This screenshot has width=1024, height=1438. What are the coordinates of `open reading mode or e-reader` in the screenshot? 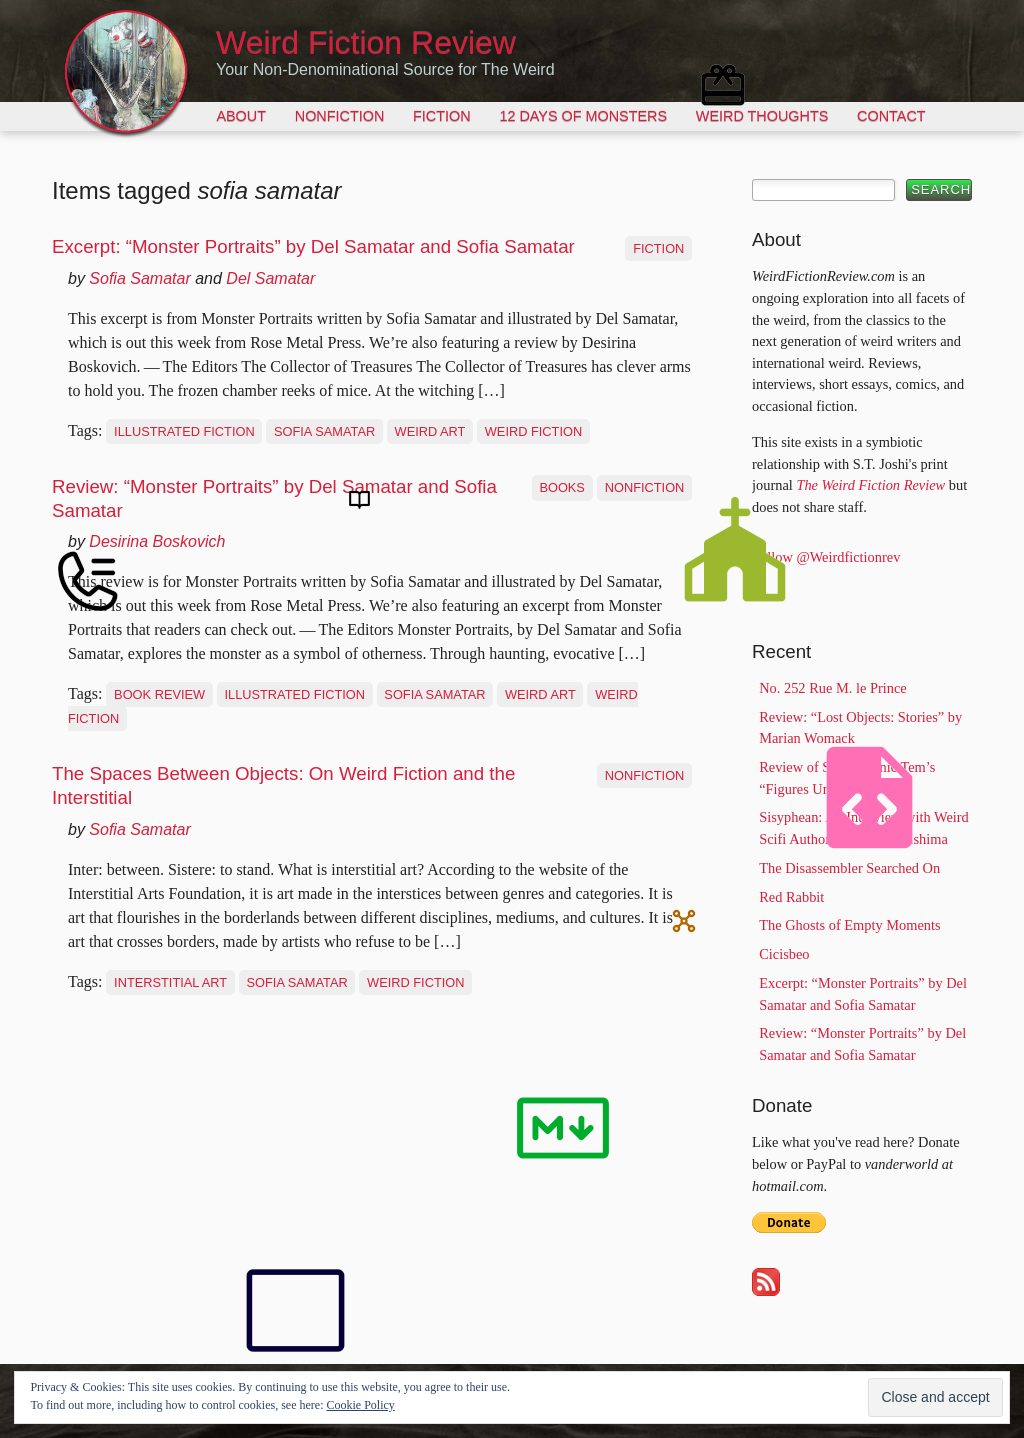 It's located at (359, 498).